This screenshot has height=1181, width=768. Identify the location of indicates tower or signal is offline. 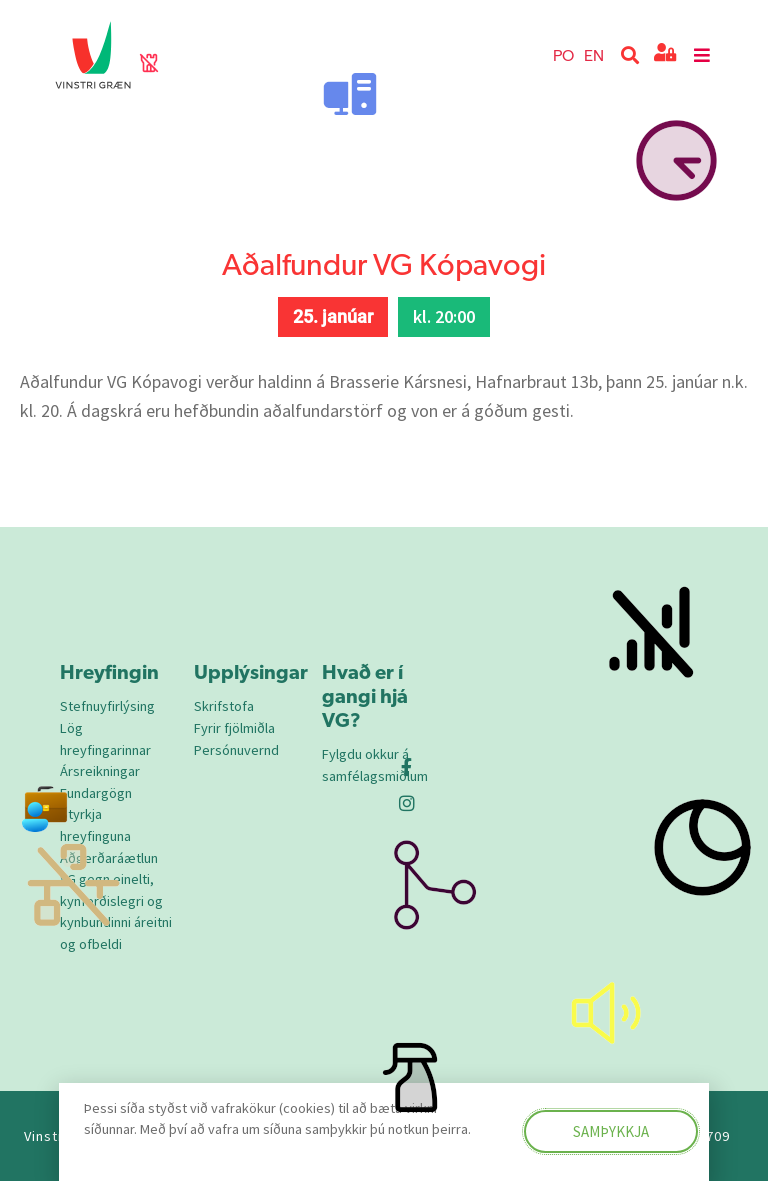
(149, 63).